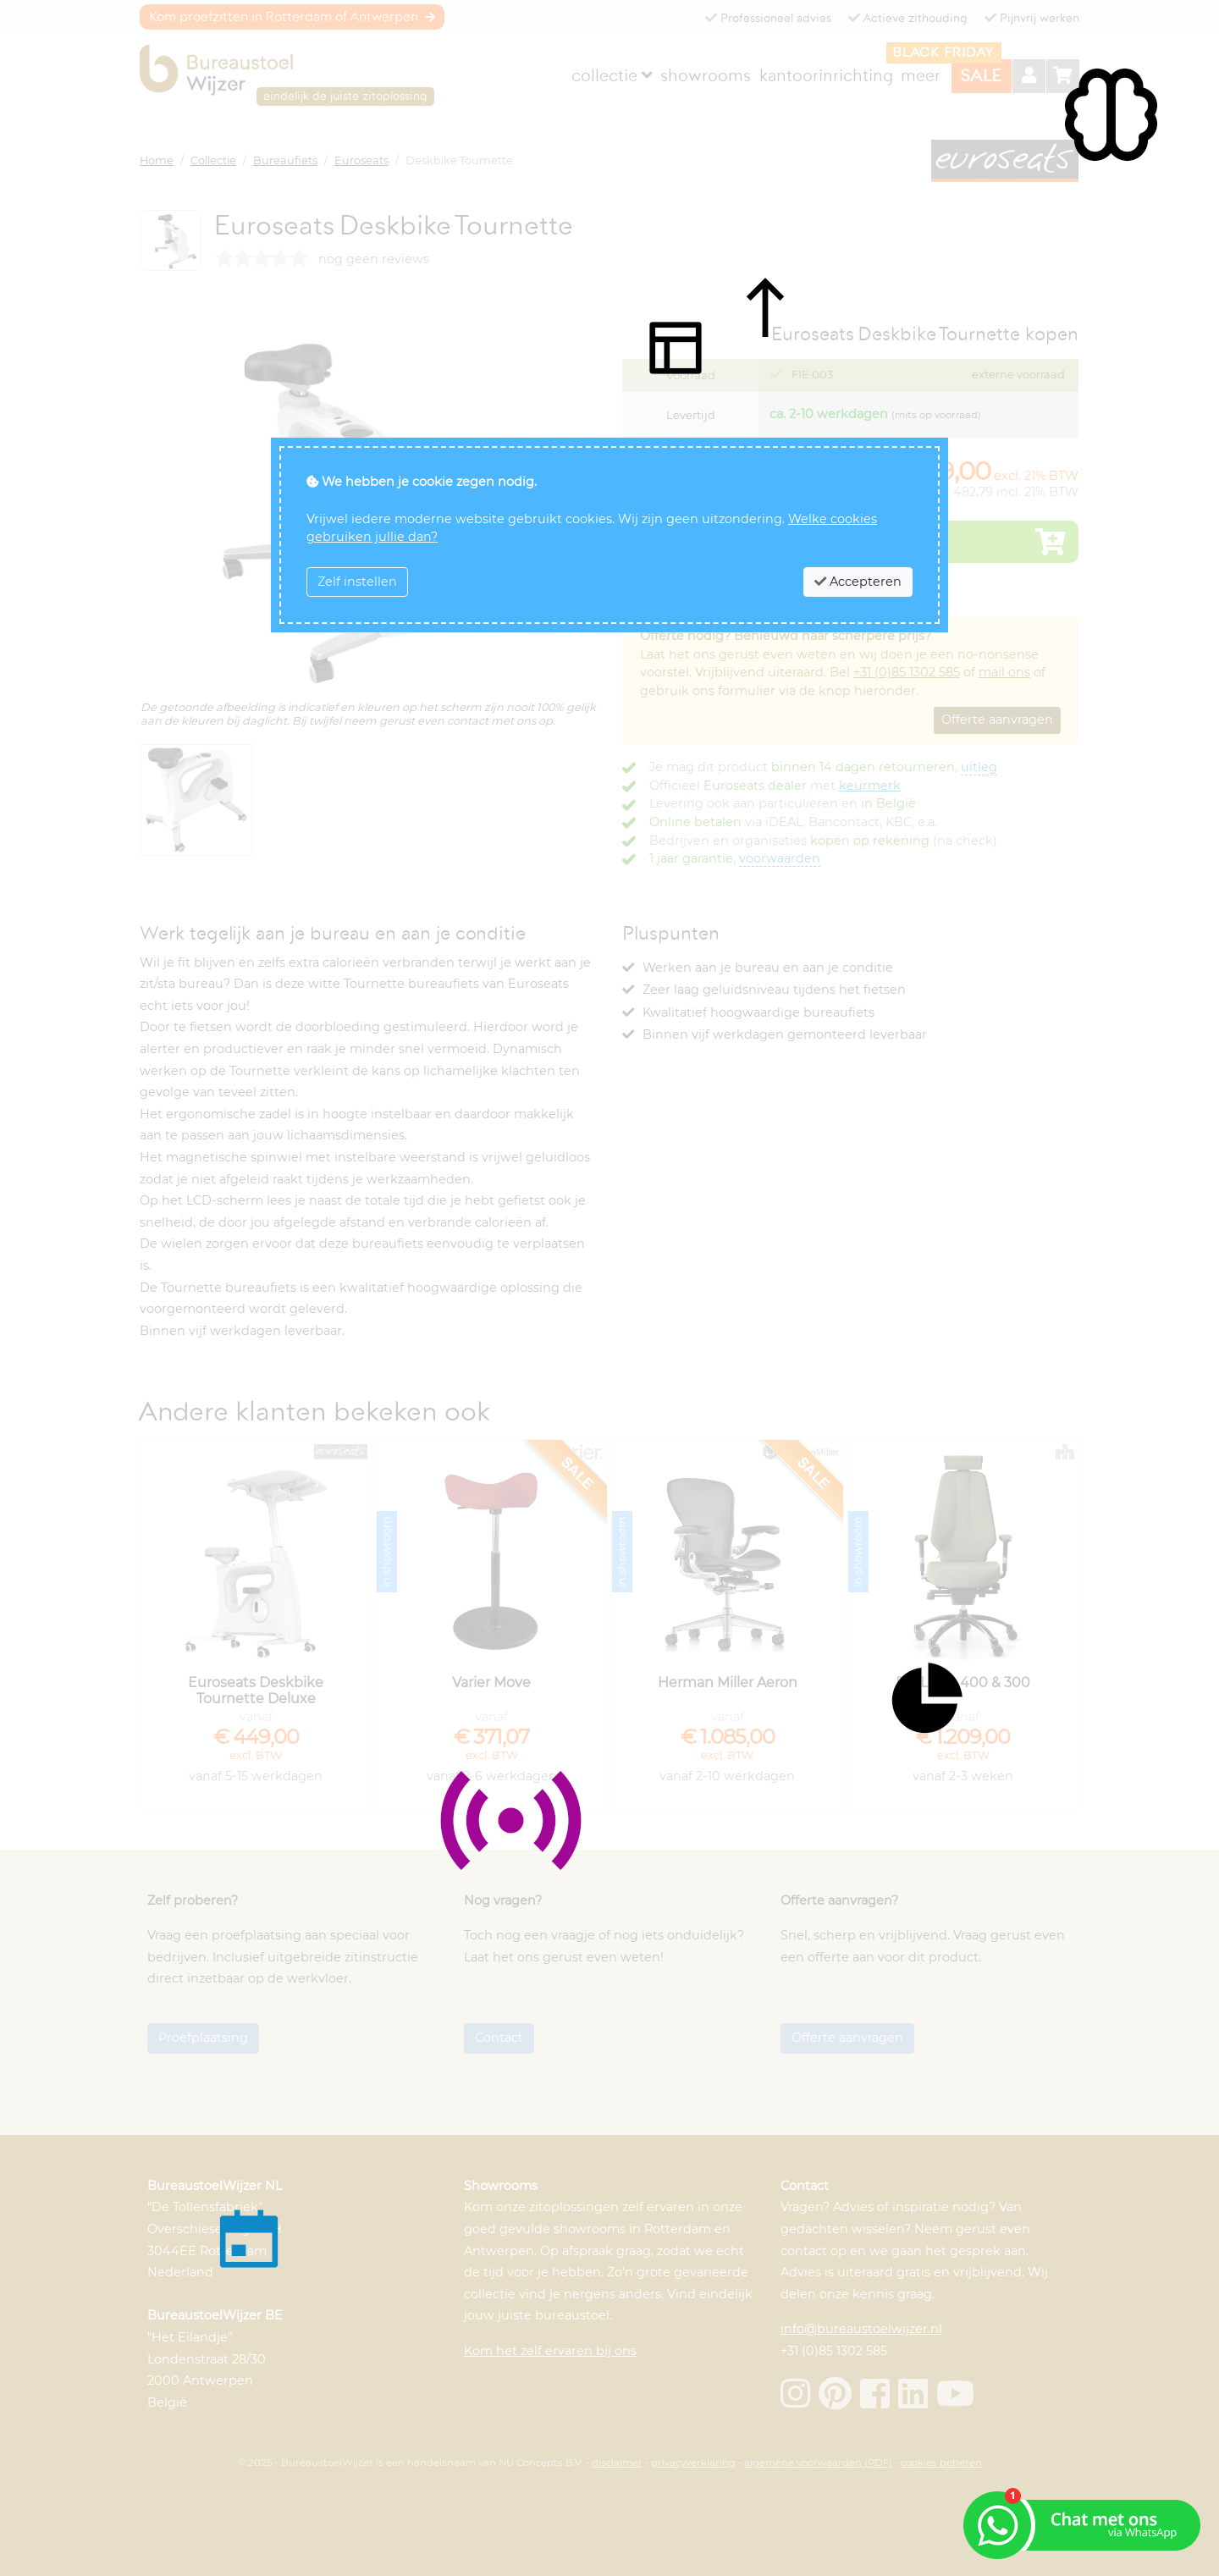 The height and width of the screenshot is (2576, 1219). I want to click on access AI or machine learning features, so click(1111, 114).